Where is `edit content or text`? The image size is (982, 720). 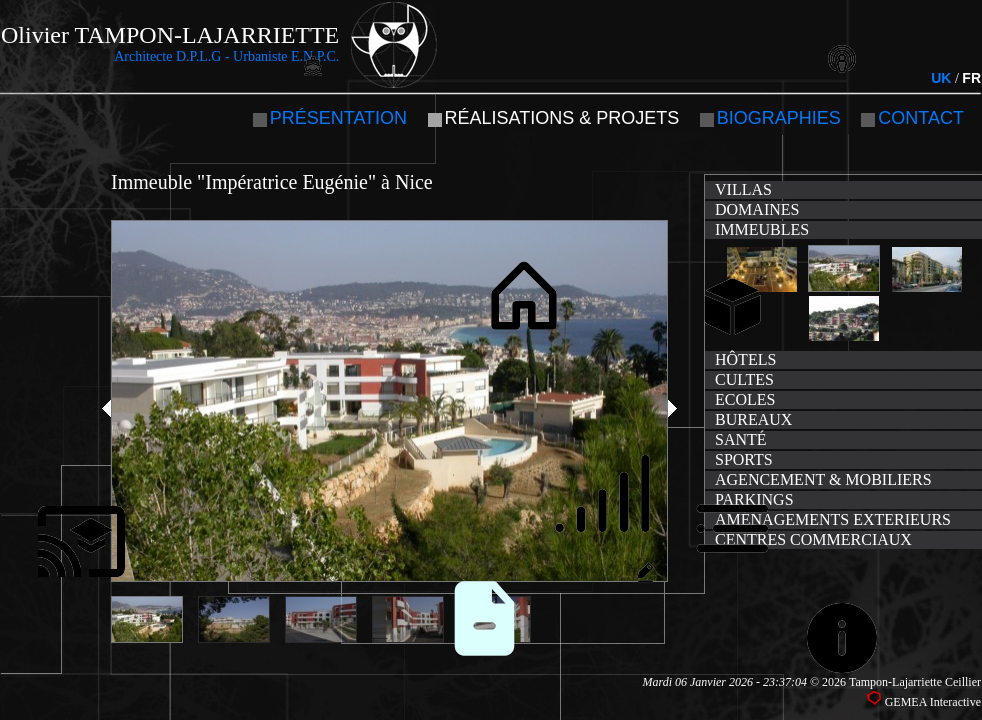
edit content or text is located at coordinates (645, 572).